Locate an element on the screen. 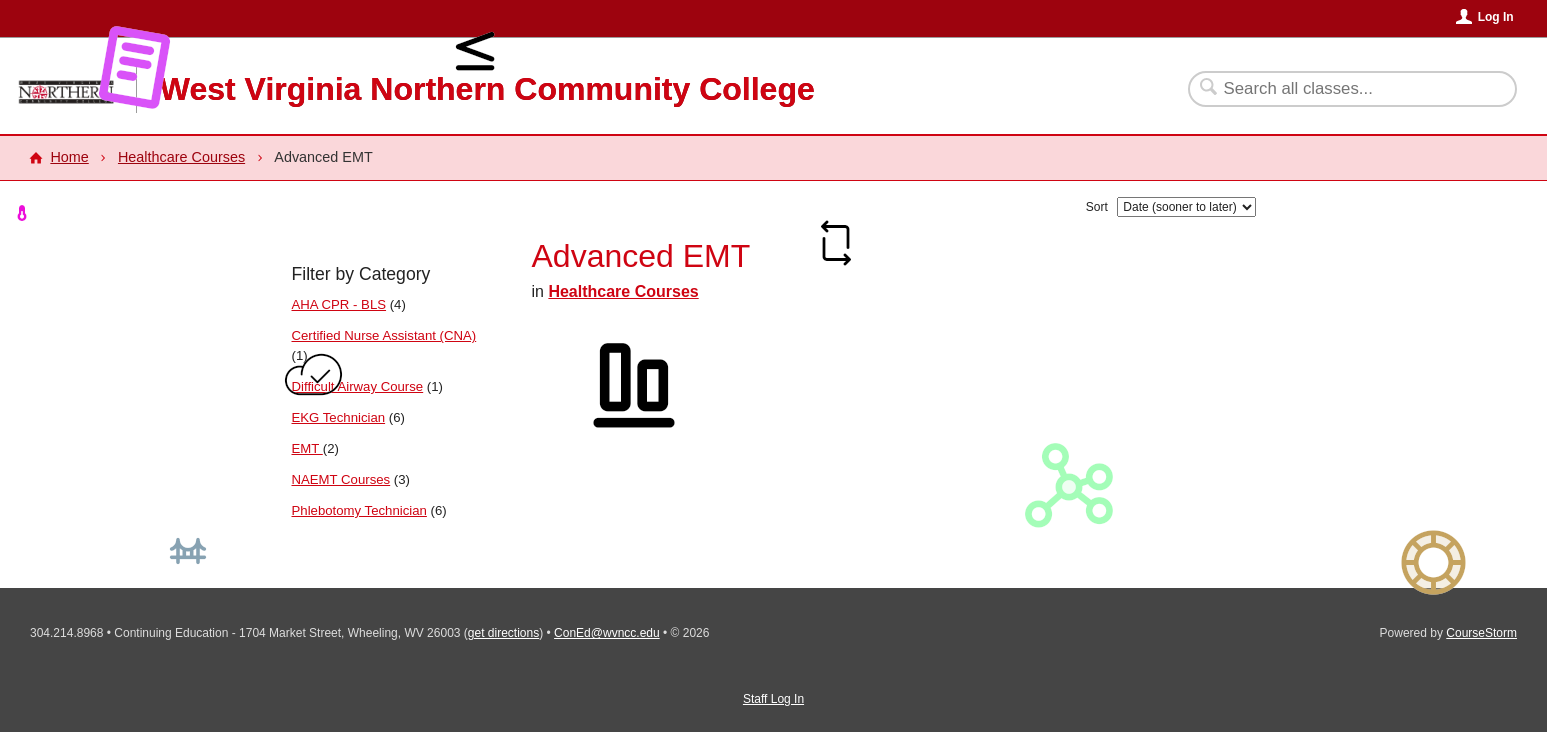 The image size is (1547, 732). access casino or gambling games is located at coordinates (1433, 562).